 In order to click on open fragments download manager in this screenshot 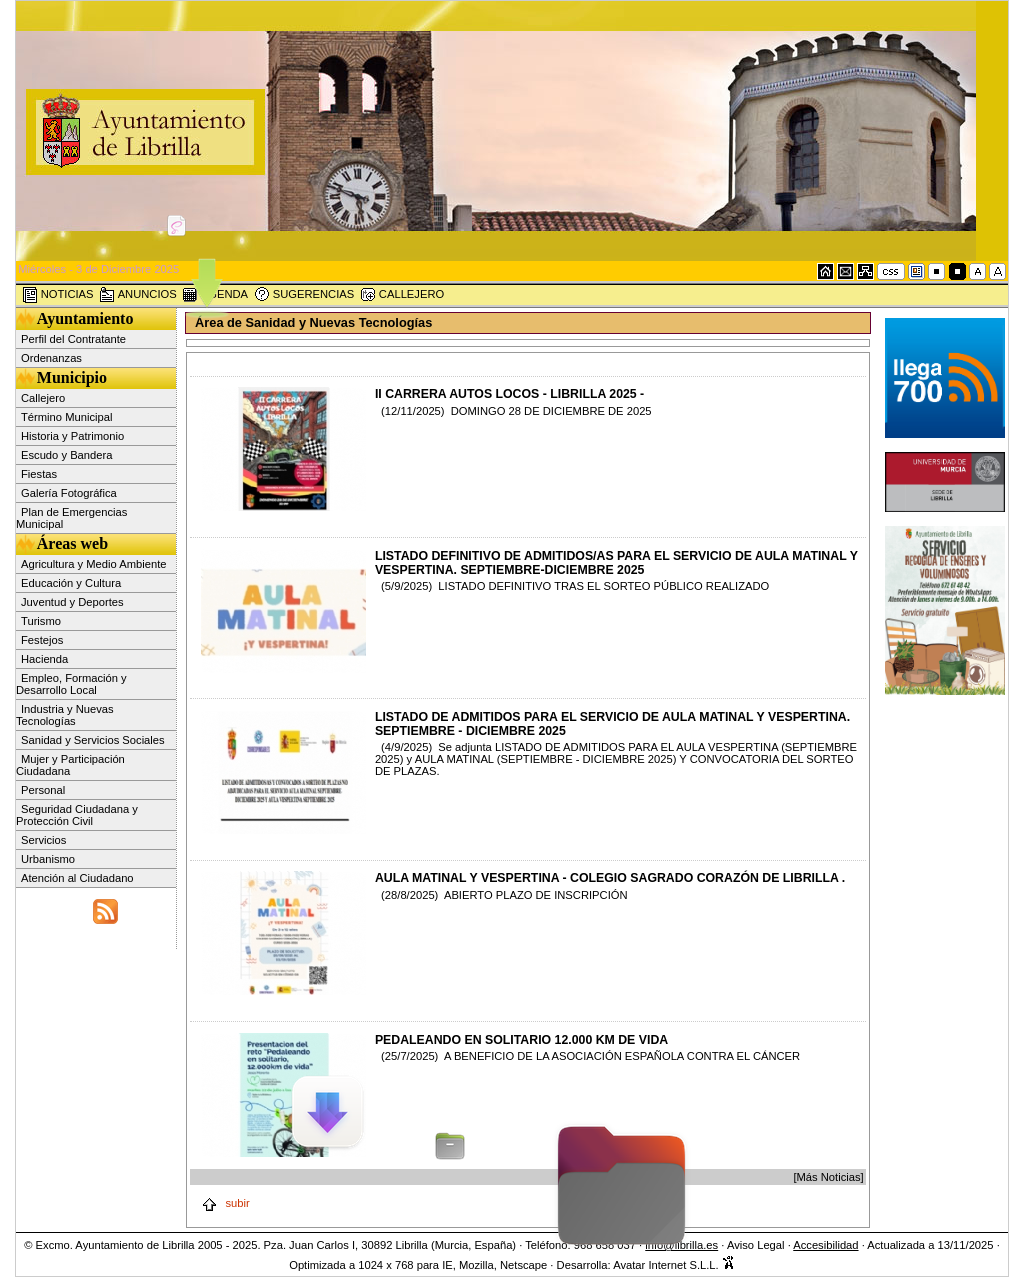, I will do `click(327, 1111)`.